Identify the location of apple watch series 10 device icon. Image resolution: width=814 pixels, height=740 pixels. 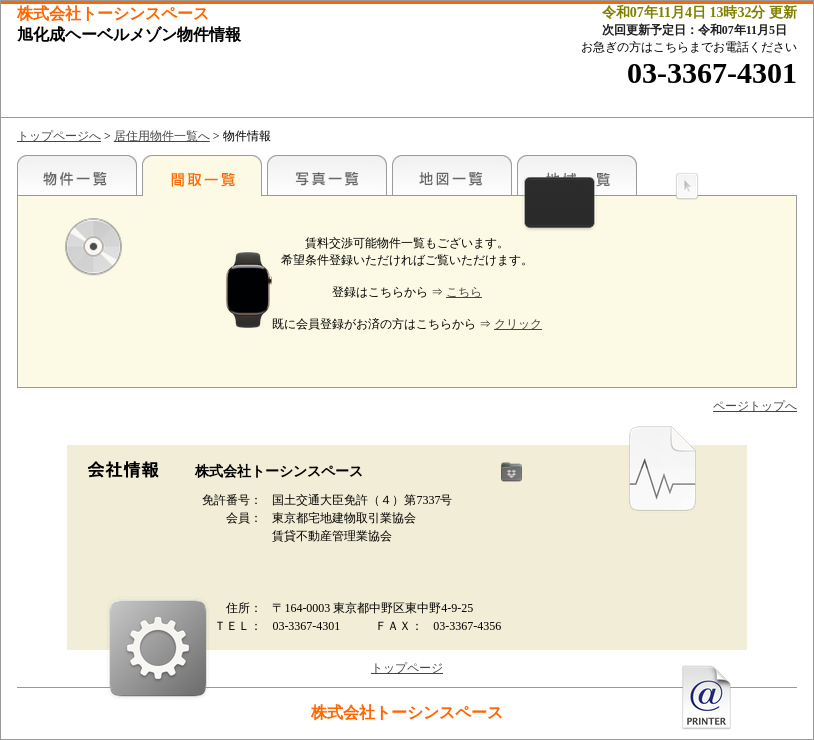
(248, 290).